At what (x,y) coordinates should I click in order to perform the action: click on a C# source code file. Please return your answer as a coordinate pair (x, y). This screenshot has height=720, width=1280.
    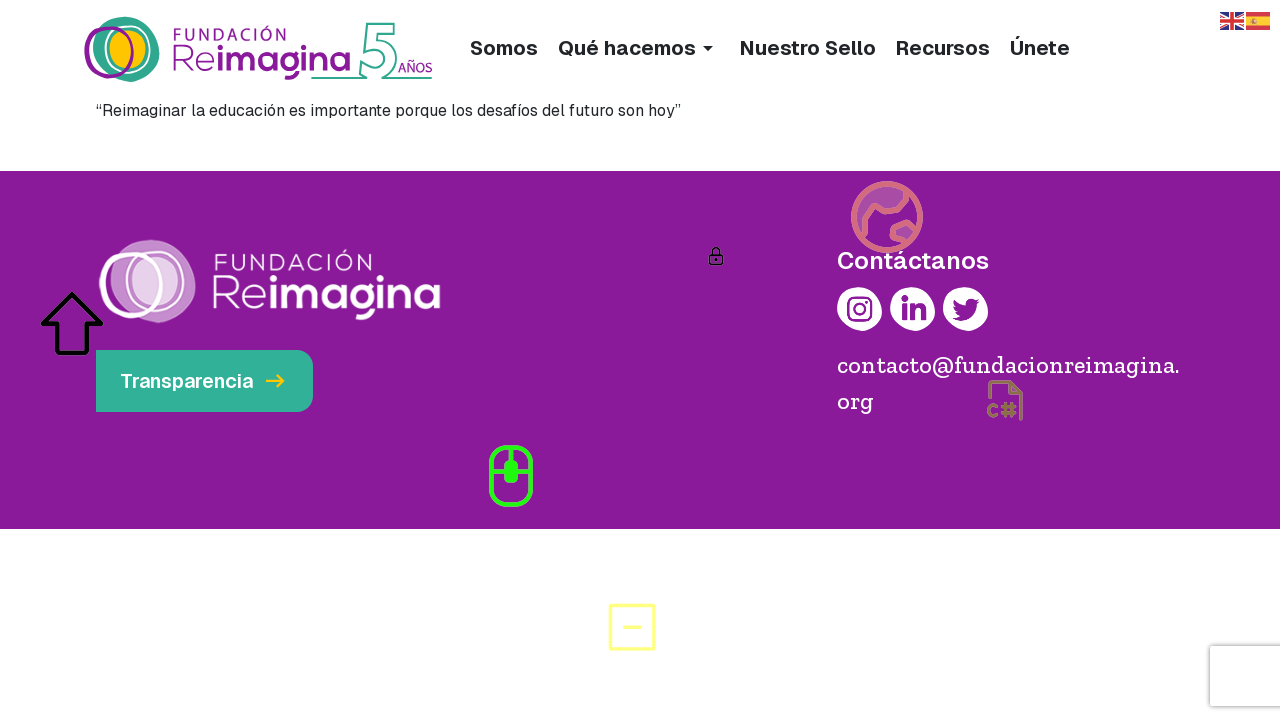
    Looking at the image, I should click on (1005, 400).